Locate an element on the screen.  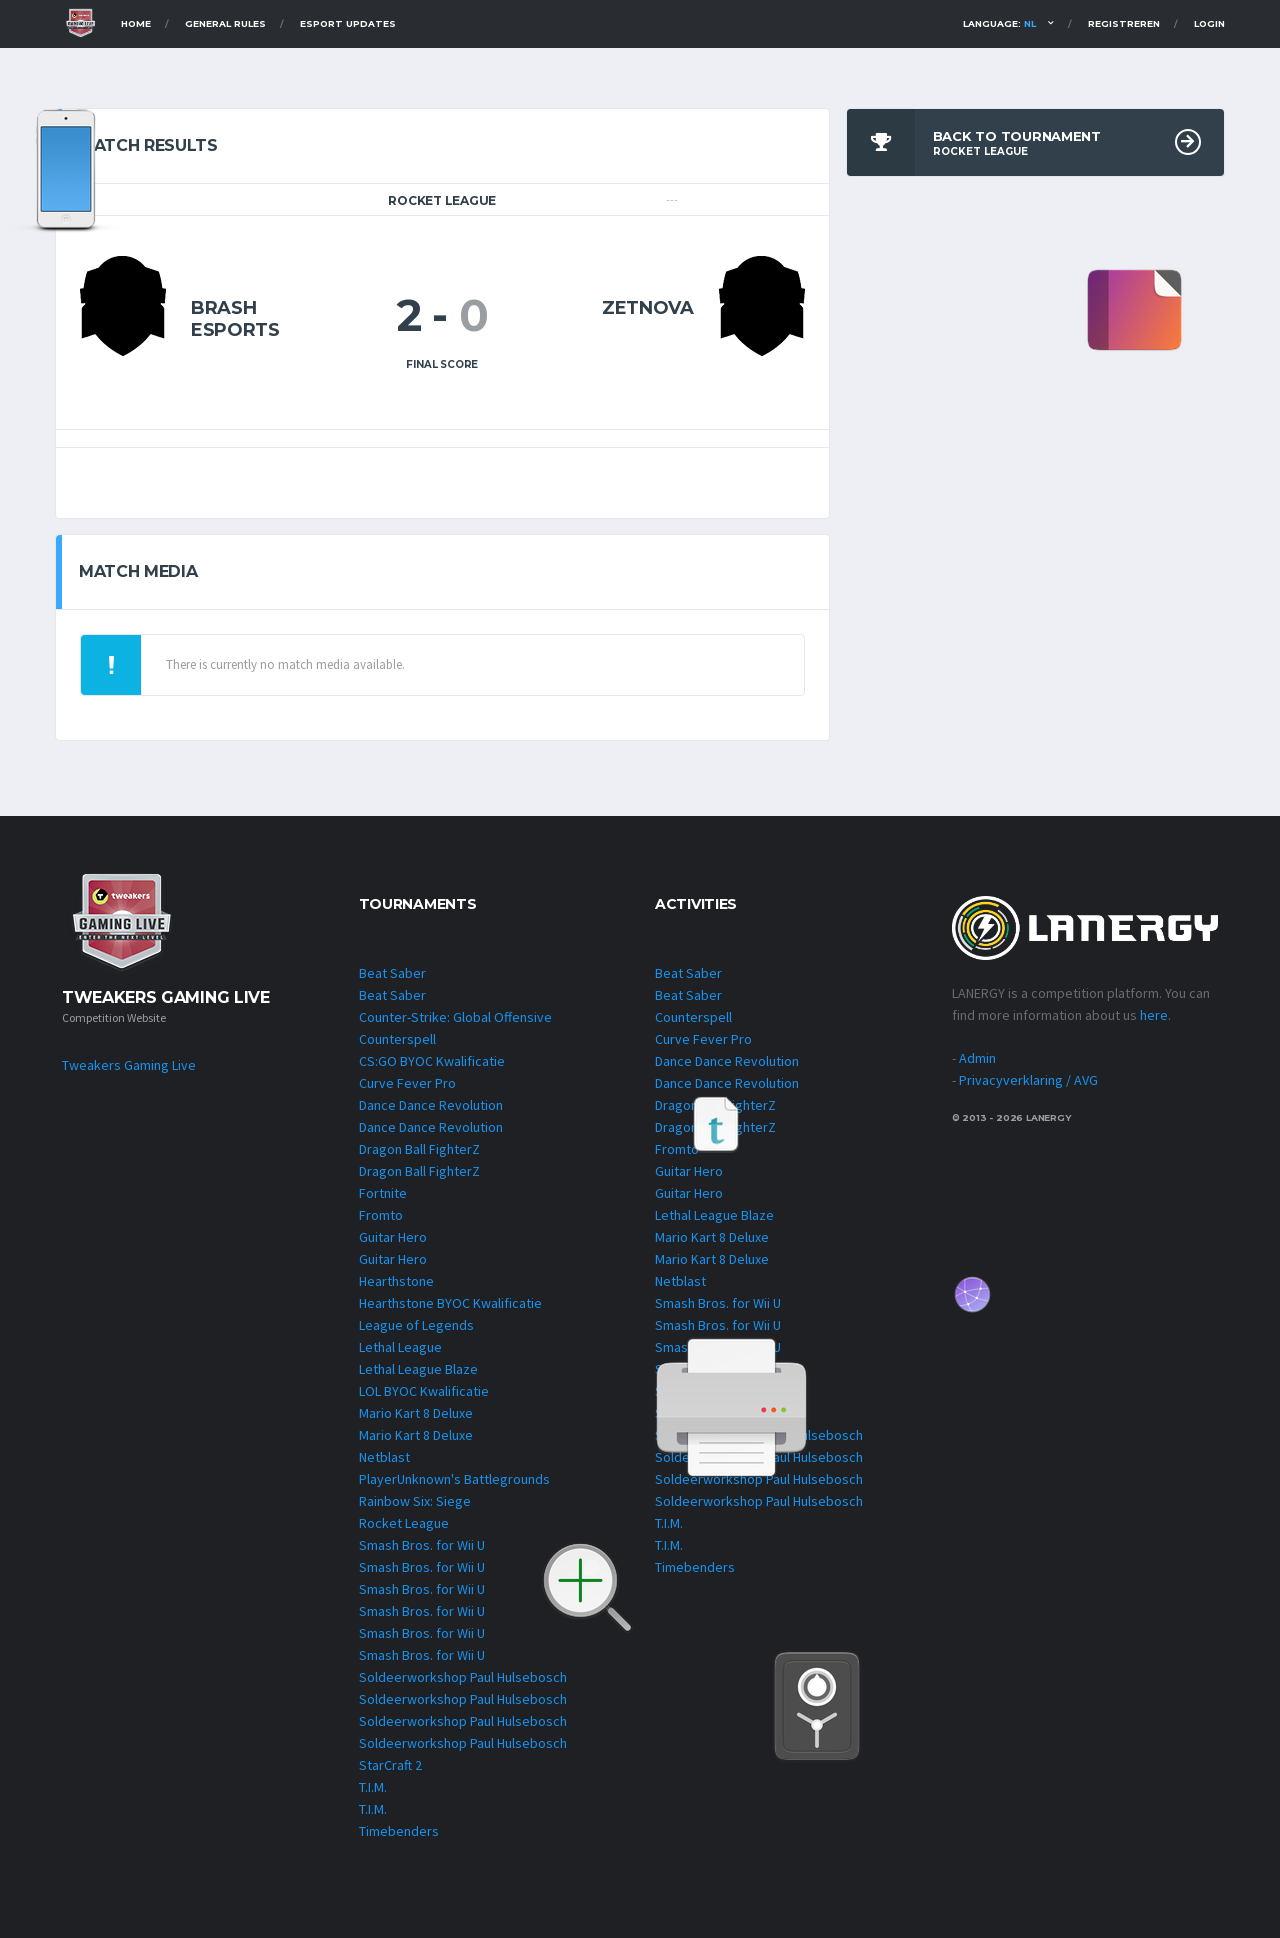
archive selected email messages is located at coordinates (817, 1706).